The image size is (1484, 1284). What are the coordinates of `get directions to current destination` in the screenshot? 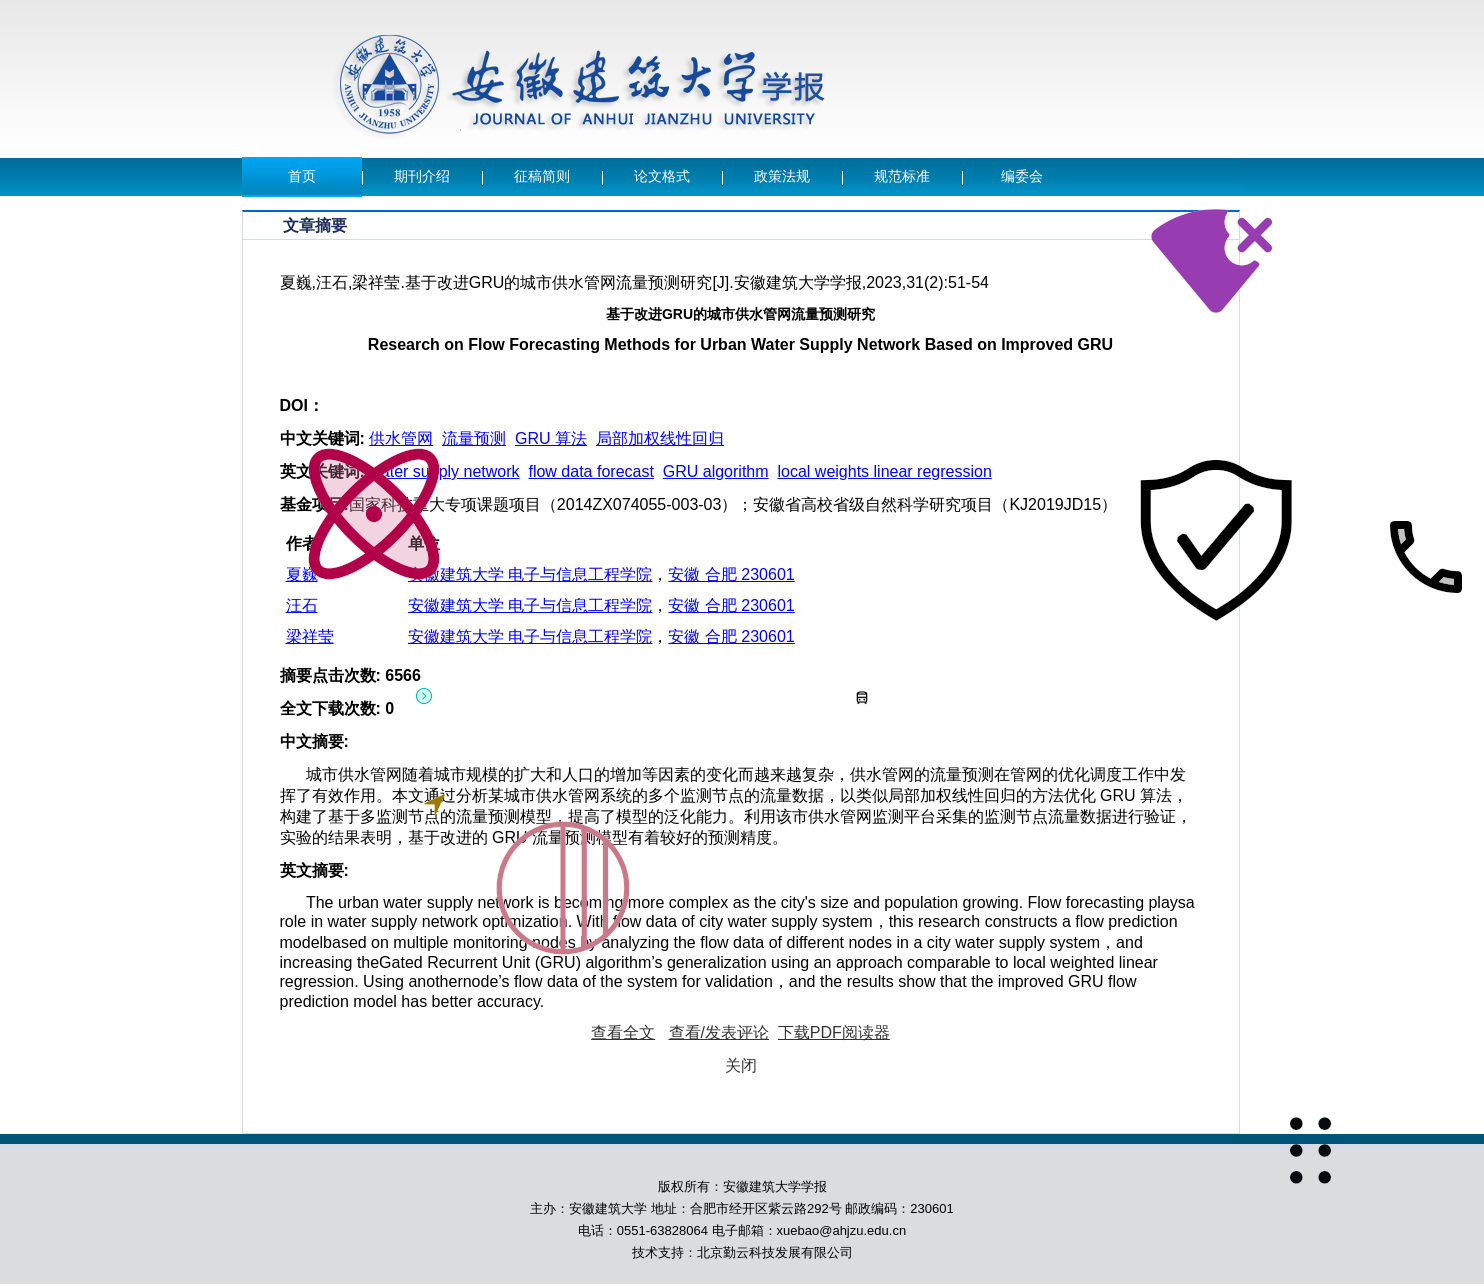 It's located at (434, 804).